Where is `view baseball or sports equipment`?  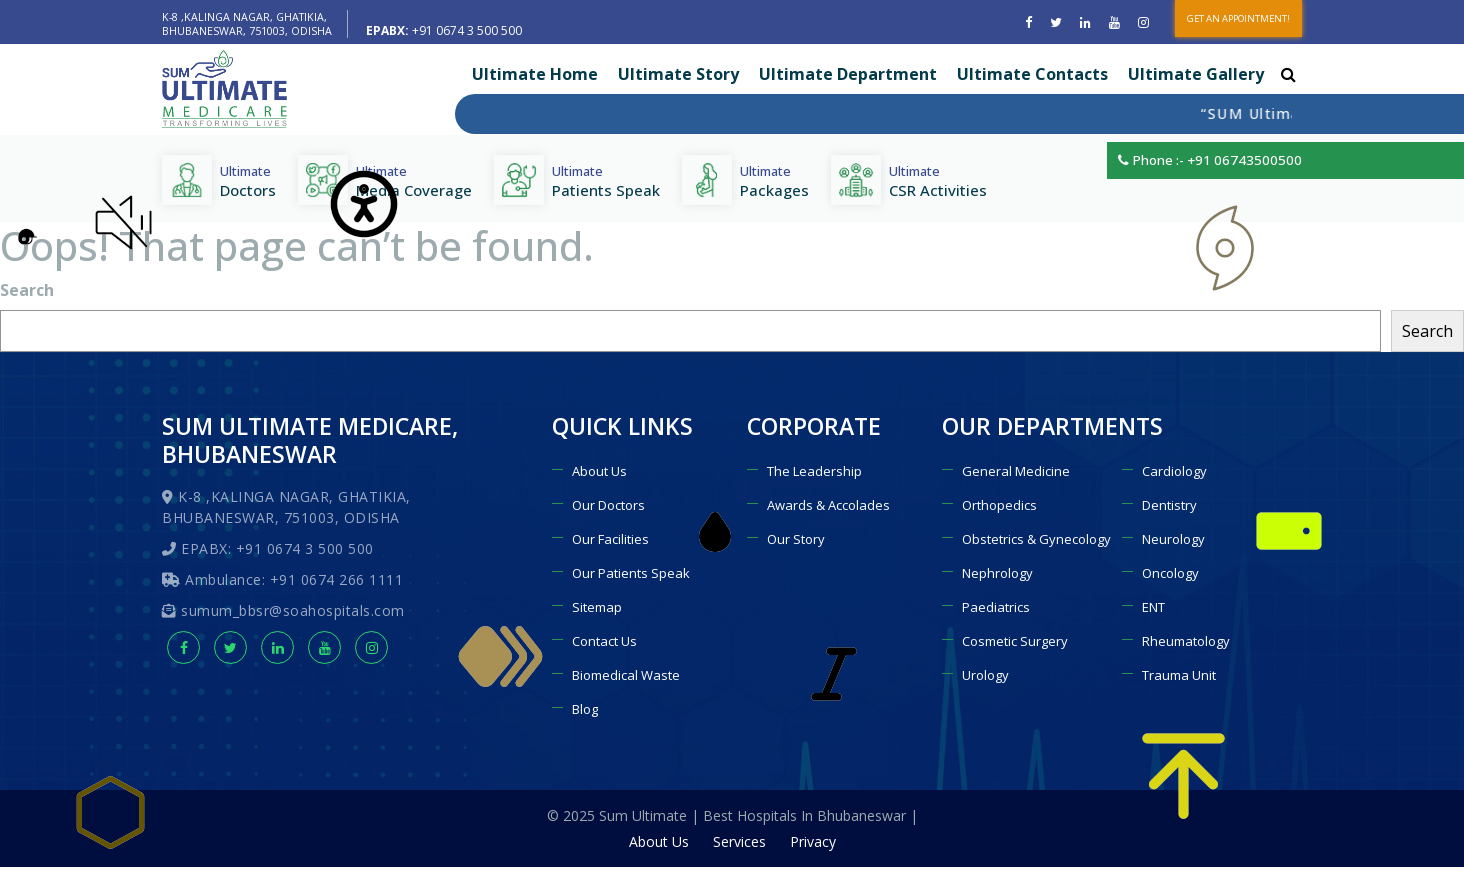
view baseball or sports equipment is located at coordinates (27, 237).